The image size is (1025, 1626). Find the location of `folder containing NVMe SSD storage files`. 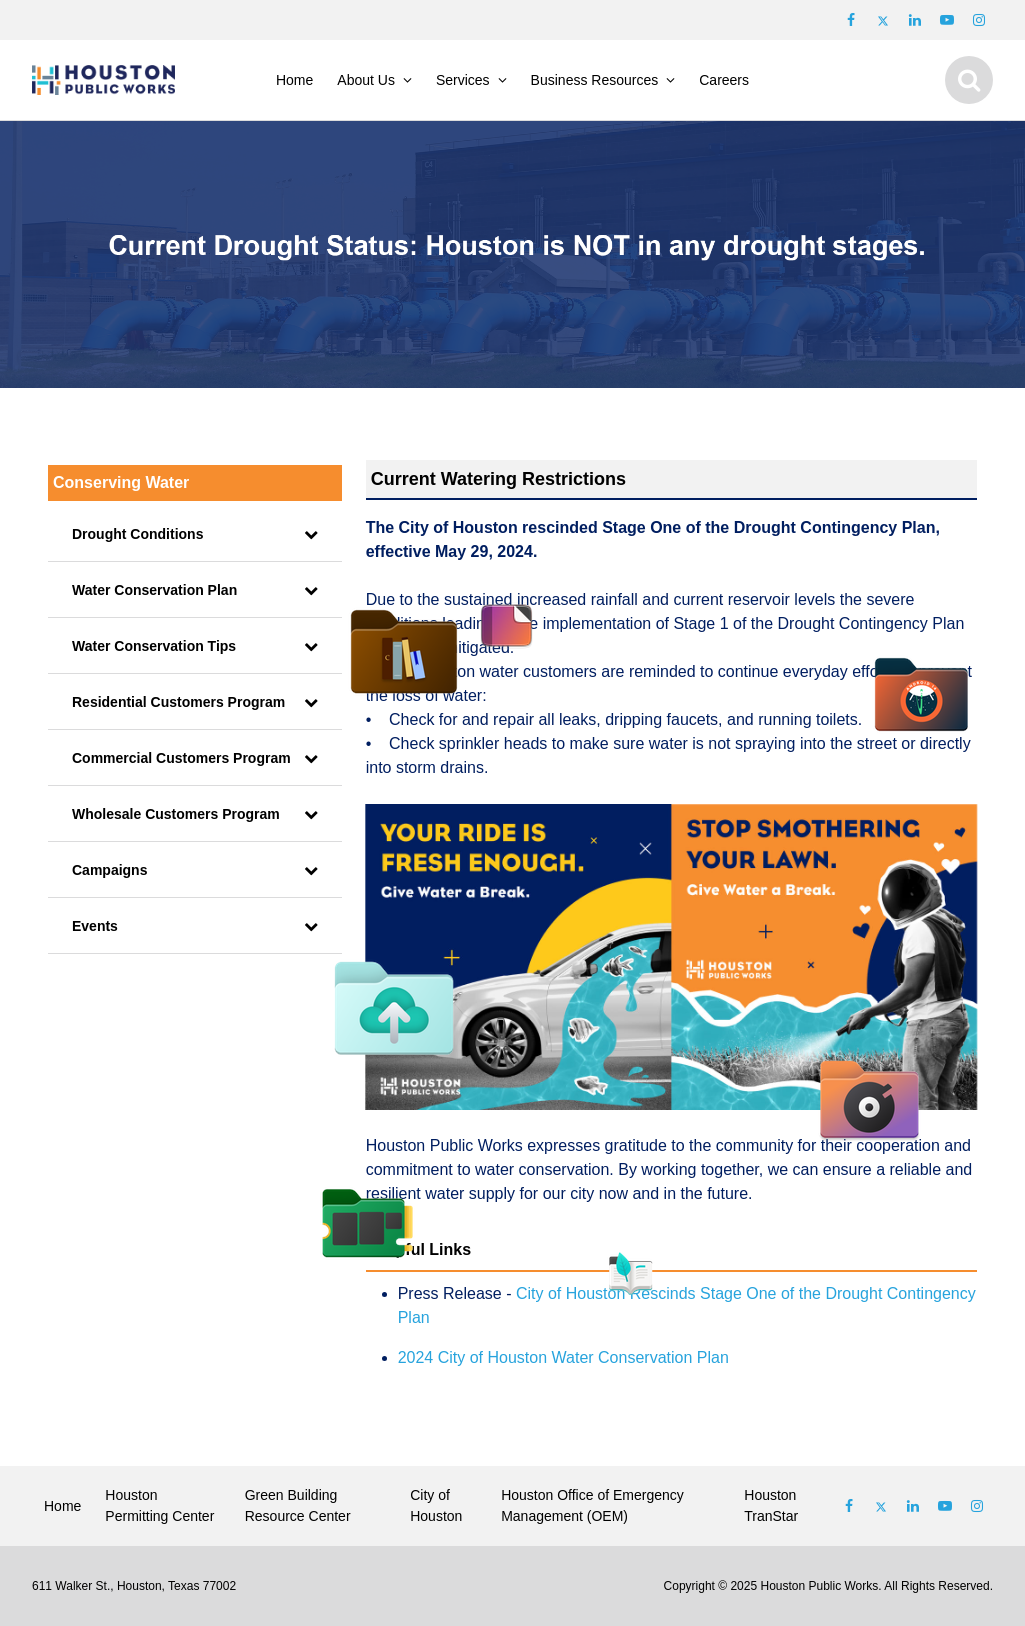

folder containing NVMe SSD storage files is located at coordinates (365, 1225).